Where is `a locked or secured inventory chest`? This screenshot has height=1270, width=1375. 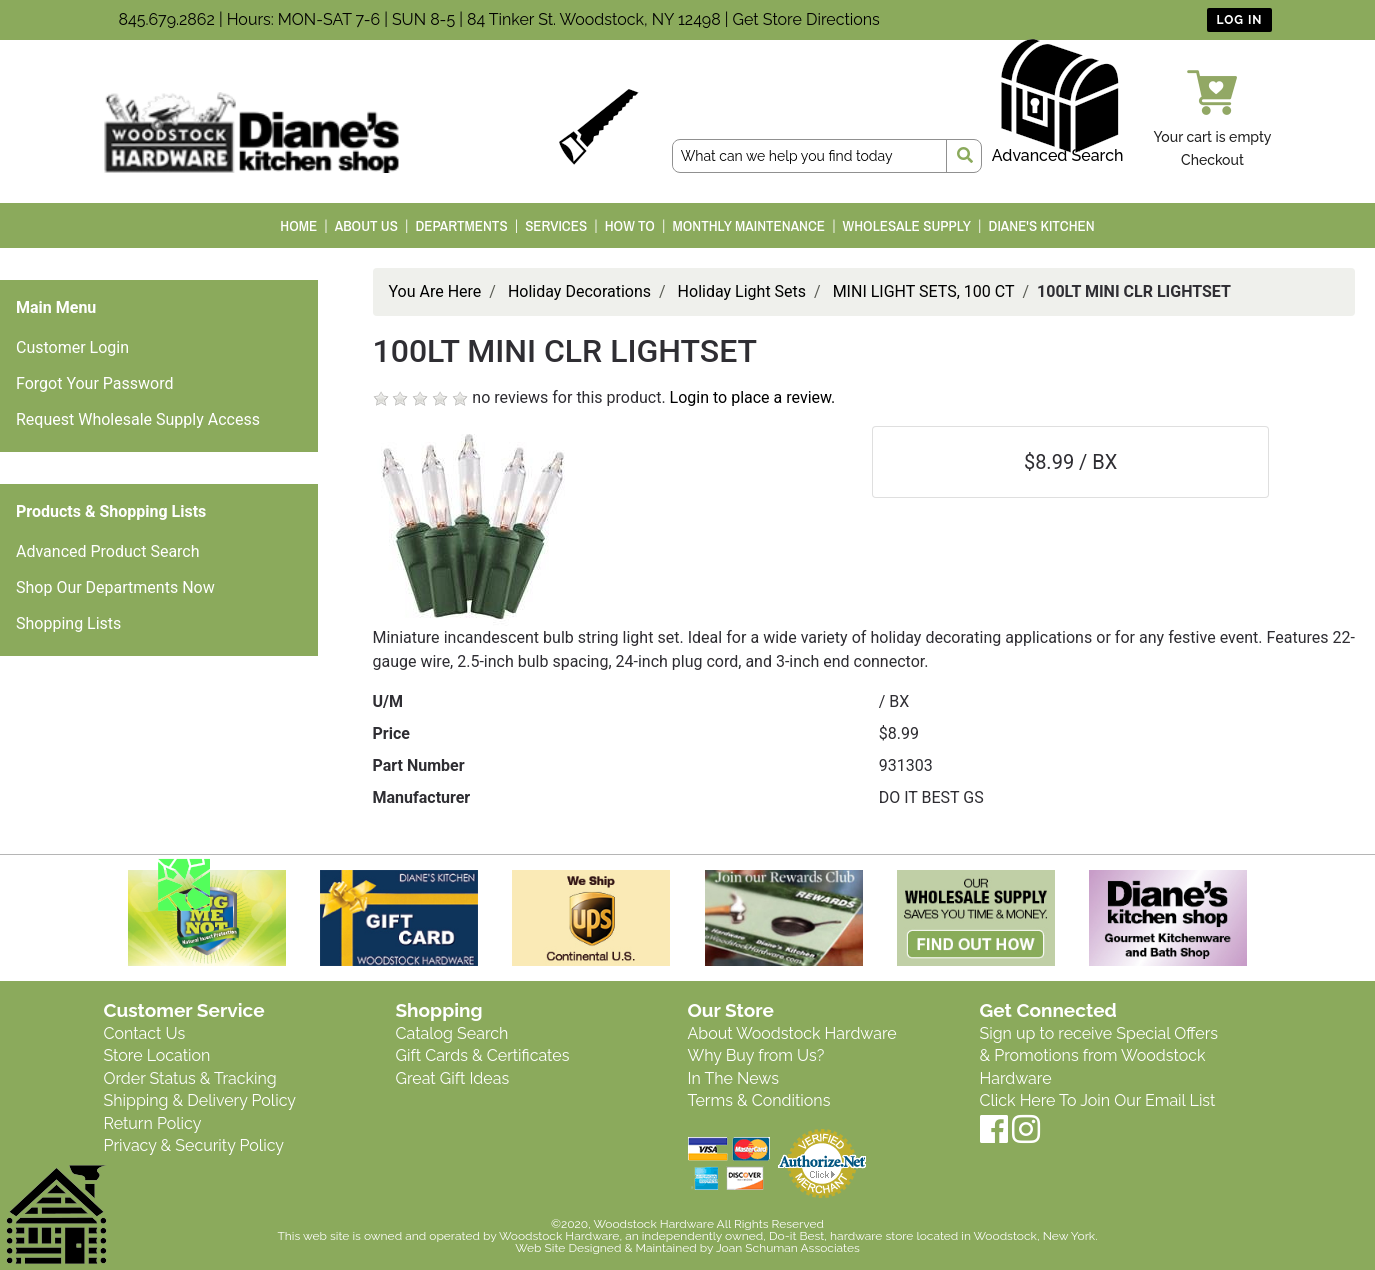 a locked or secured inventory chest is located at coordinates (1060, 97).